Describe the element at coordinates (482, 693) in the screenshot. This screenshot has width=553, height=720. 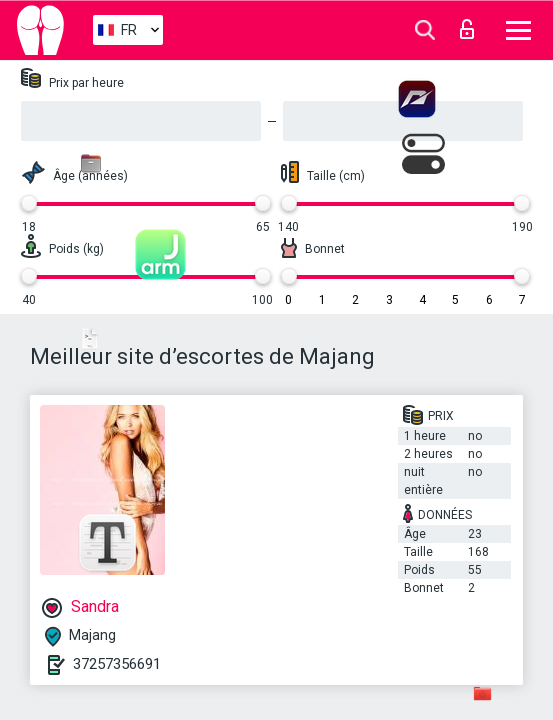
I see `folder containing html or web files` at that location.